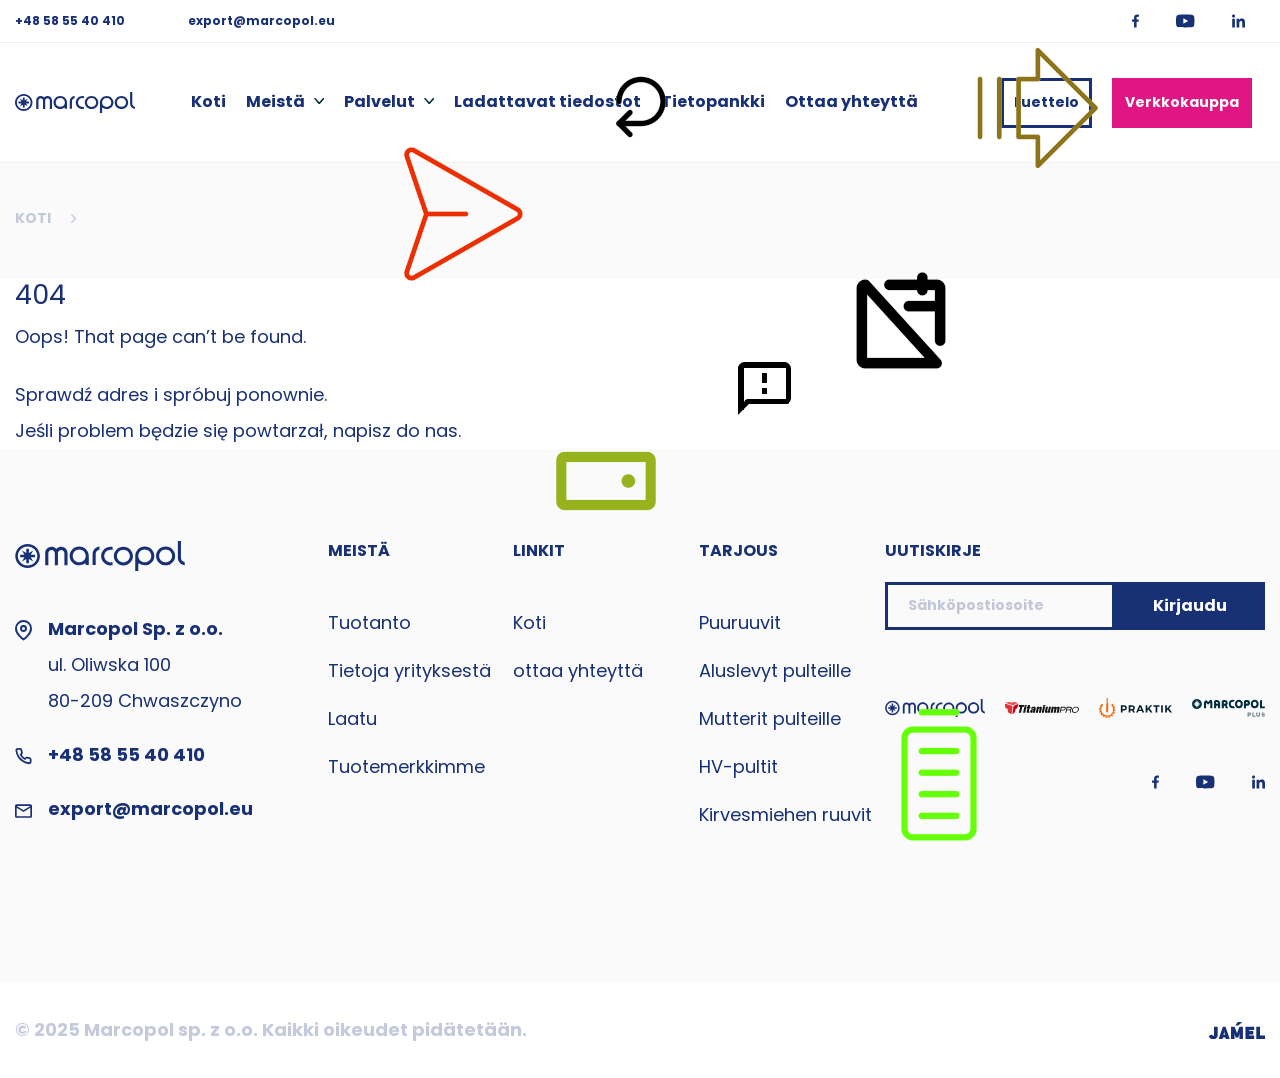  Describe the element at coordinates (764, 388) in the screenshot. I see `message failed to send` at that location.